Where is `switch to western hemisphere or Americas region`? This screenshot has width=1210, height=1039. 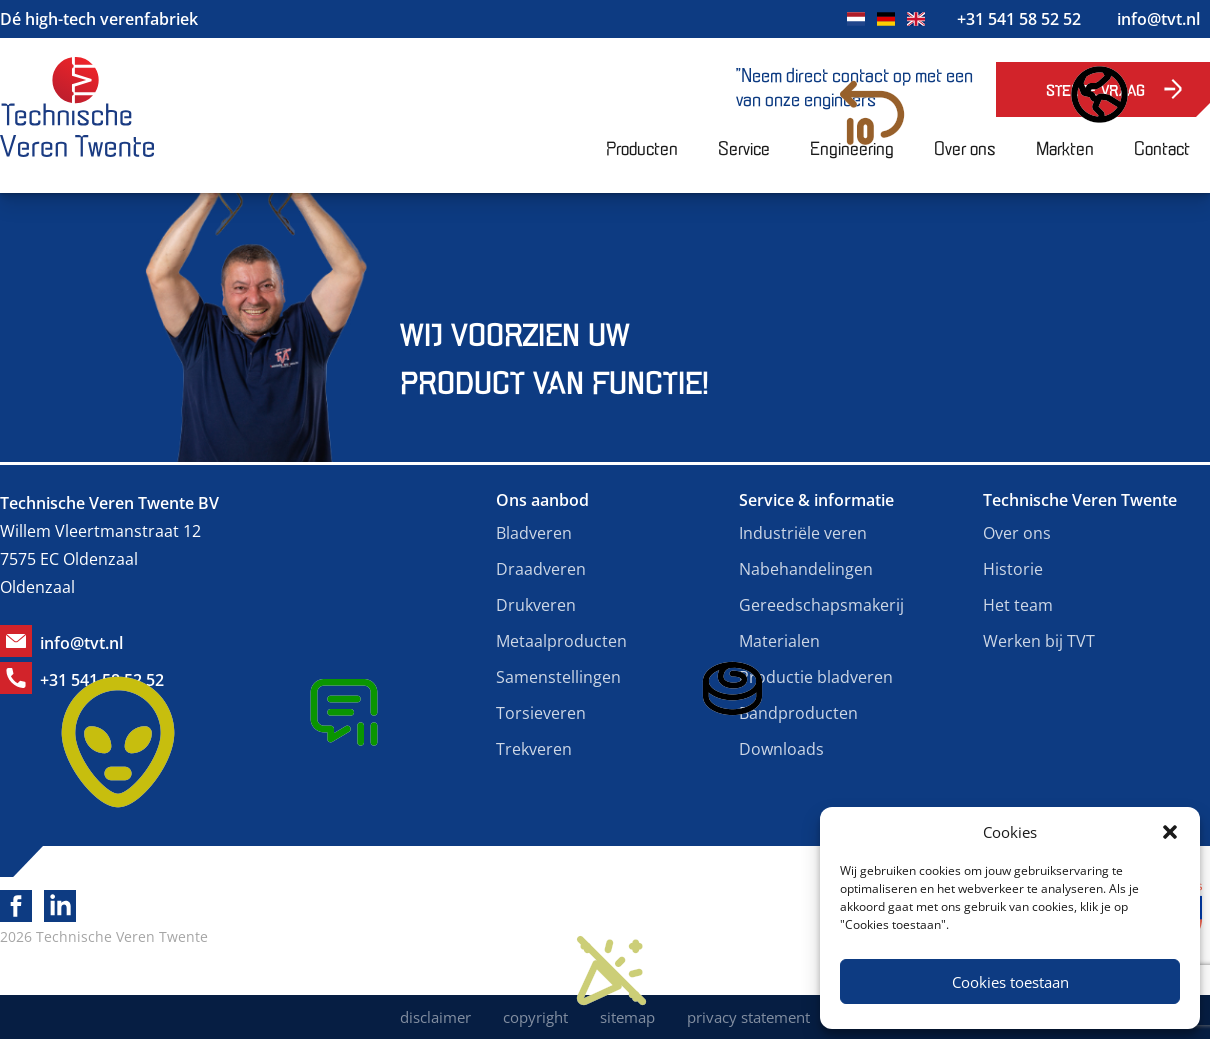
switch to western hemisphere or Americas region is located at coordinates (1099, 94).